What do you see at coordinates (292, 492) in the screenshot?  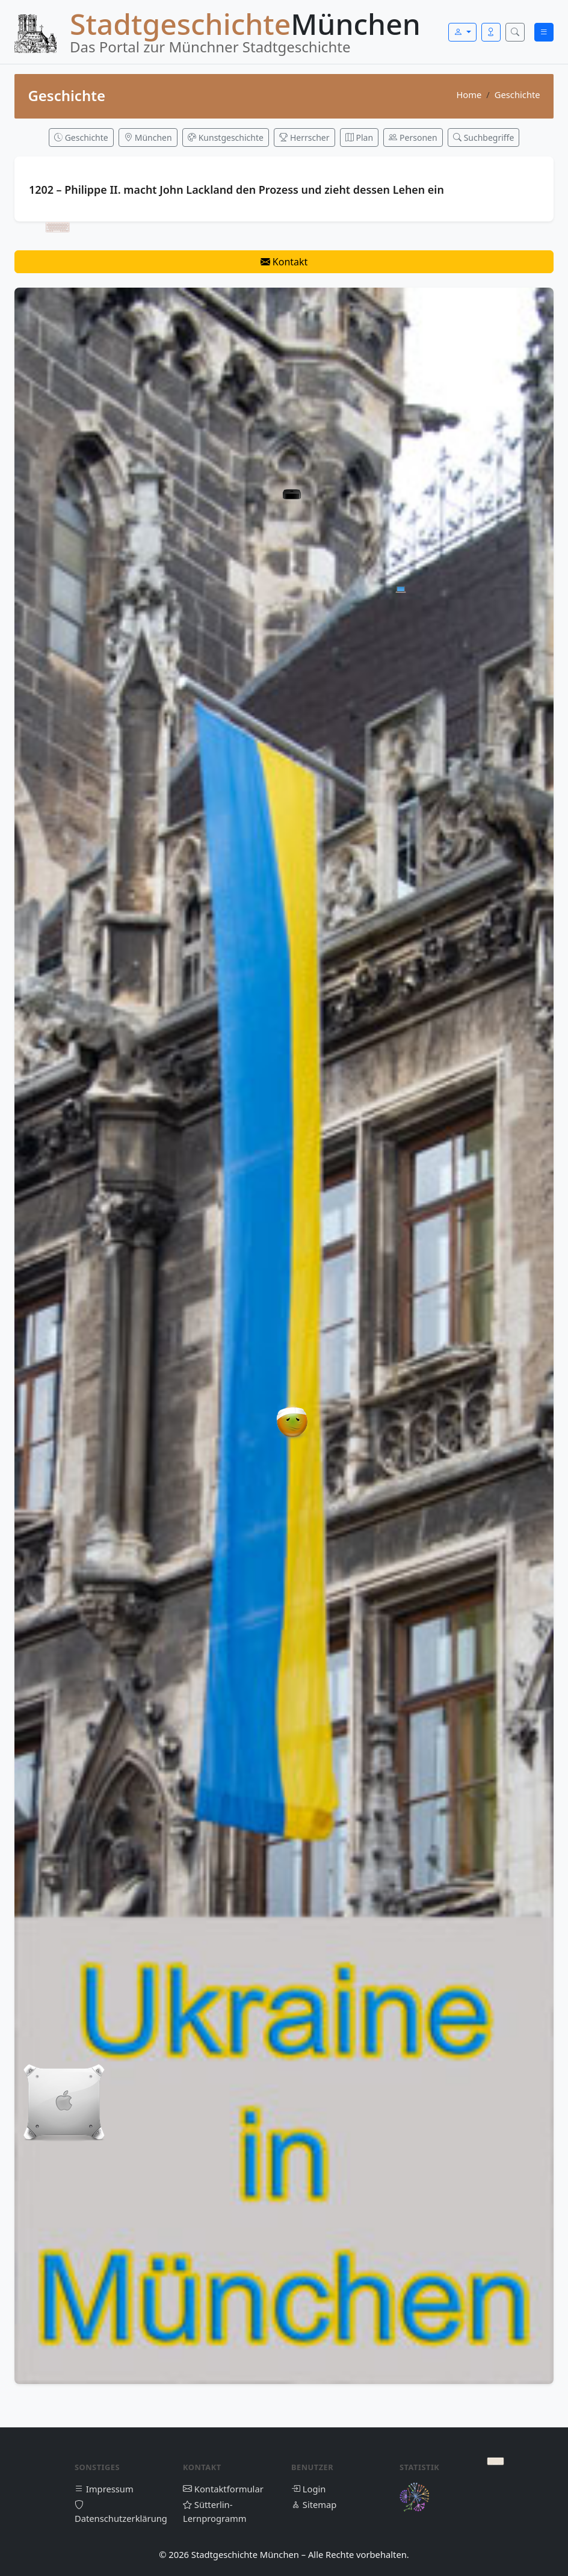 I see `apple tv 4k (3rd generation) device` at bounding box center [292, 492].